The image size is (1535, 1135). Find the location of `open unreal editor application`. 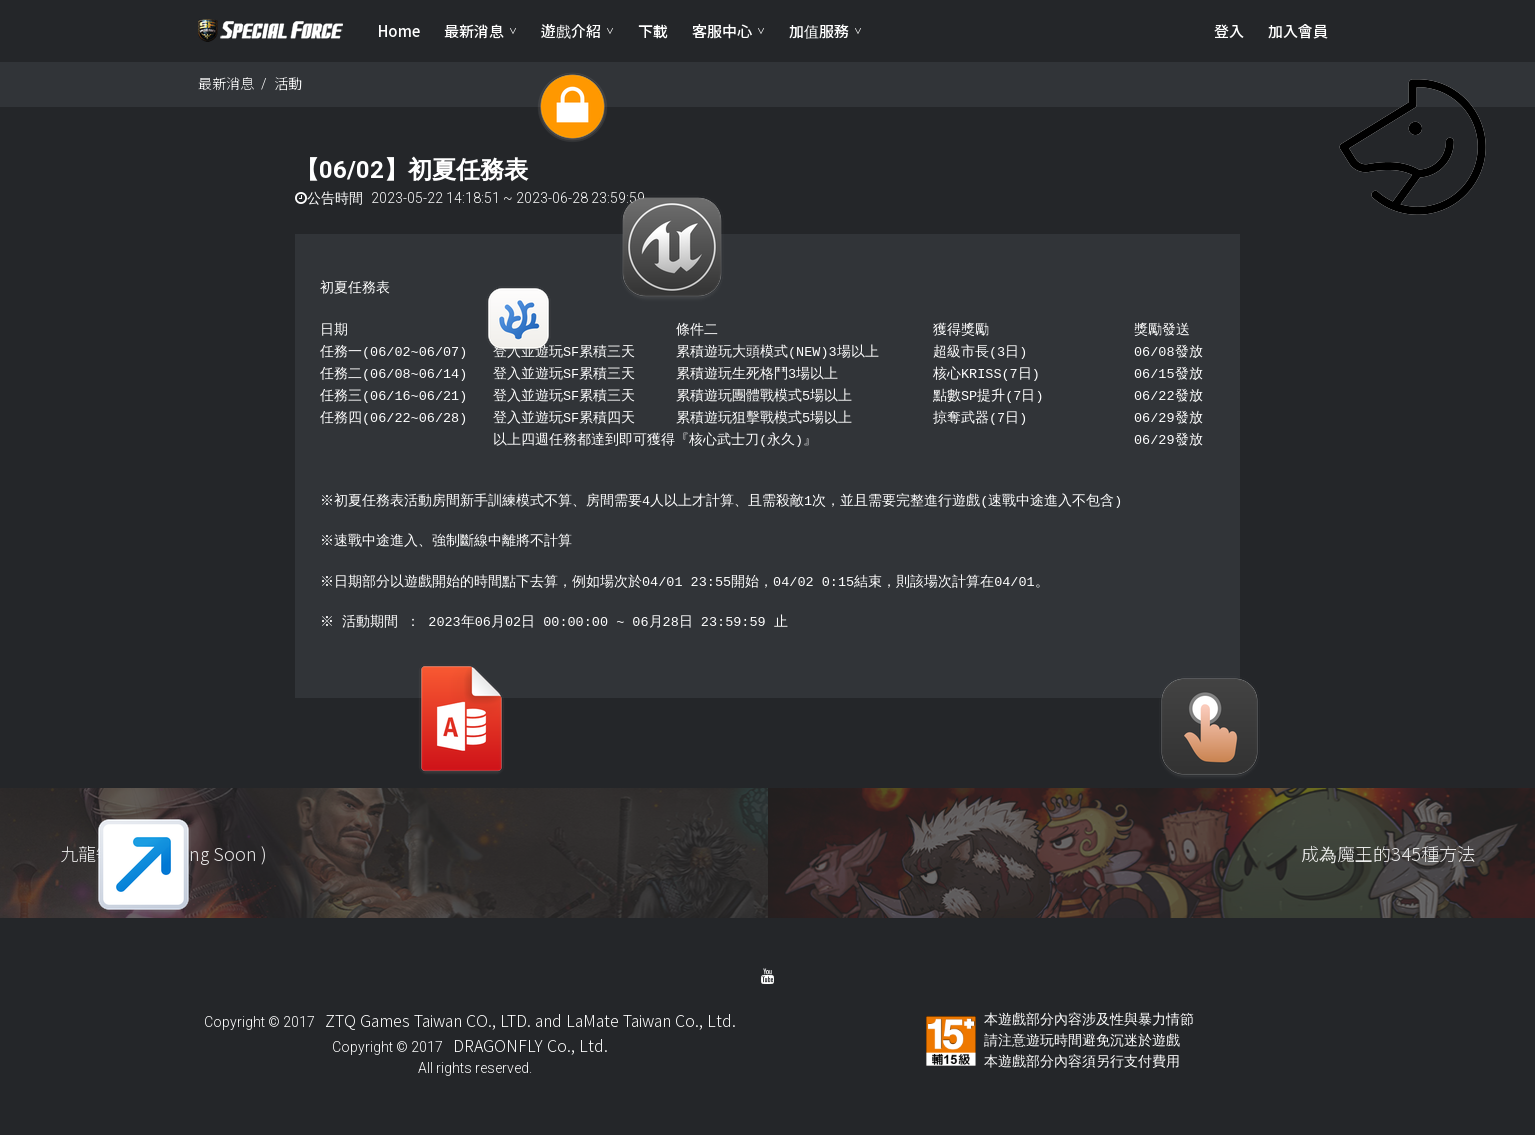

open unreal editor application is located at coordinates (672, 247).